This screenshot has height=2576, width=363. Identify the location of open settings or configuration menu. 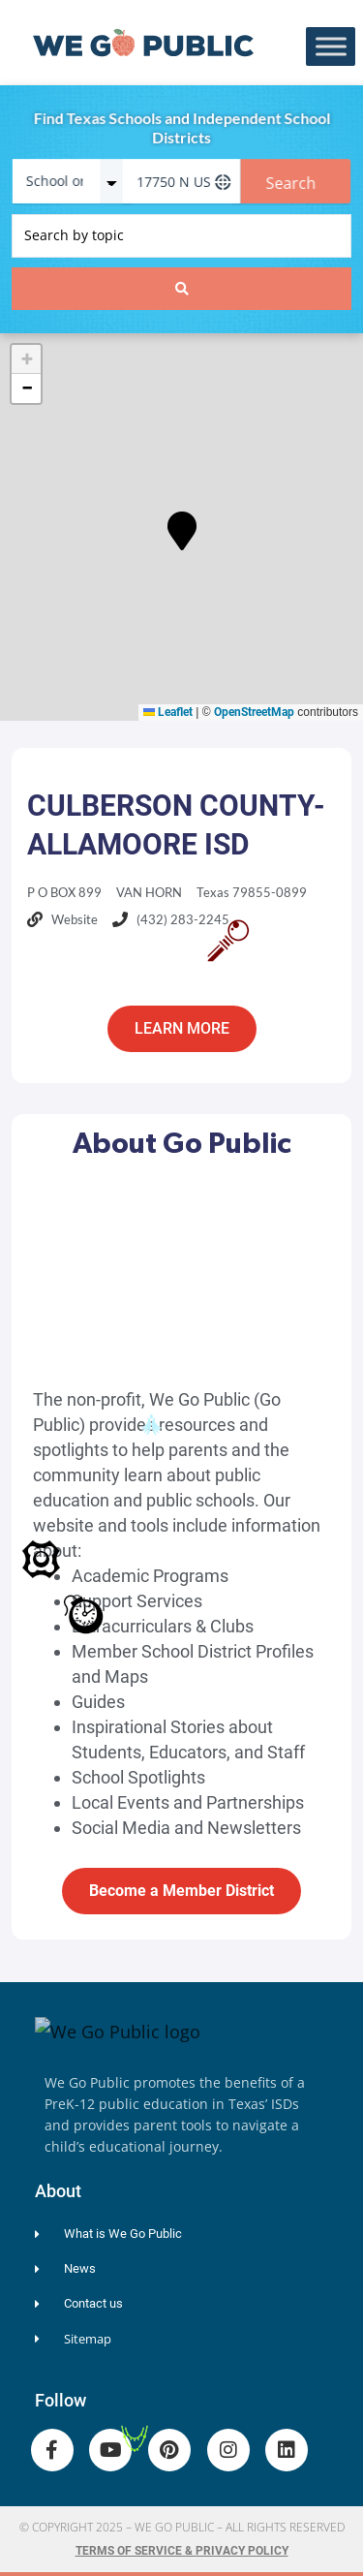
(41, 1559).